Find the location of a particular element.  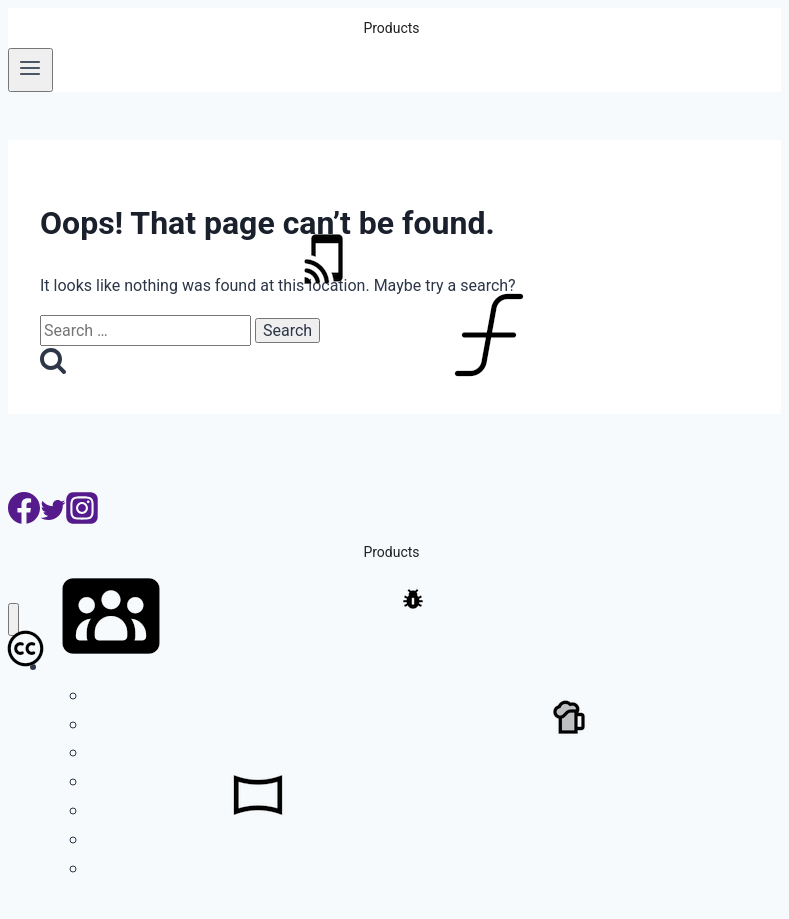

access mathematical functions or formulas is located at coordinates (489, 335).